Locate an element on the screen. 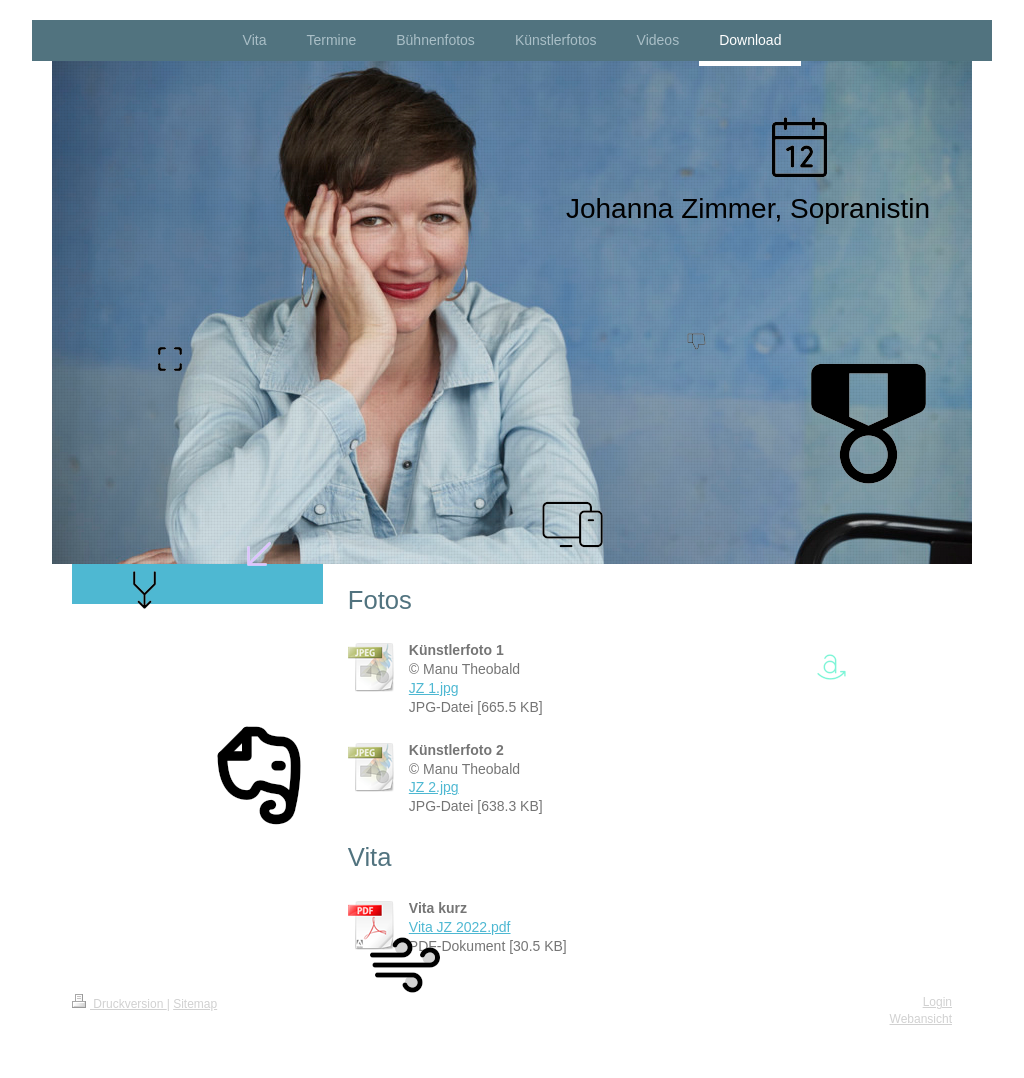 This screenshot has height=1078, width=1024. scan a QR code or barcode is located at coordinates (170, 359).